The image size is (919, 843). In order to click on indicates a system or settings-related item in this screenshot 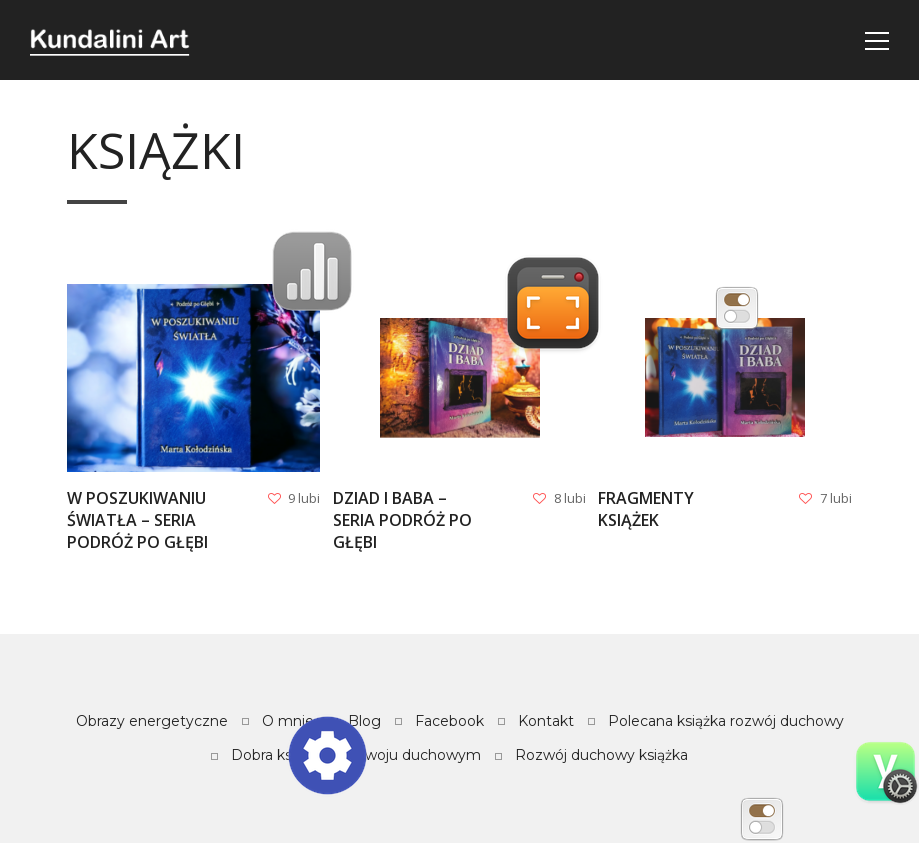, I will do `click(327, 755)`.